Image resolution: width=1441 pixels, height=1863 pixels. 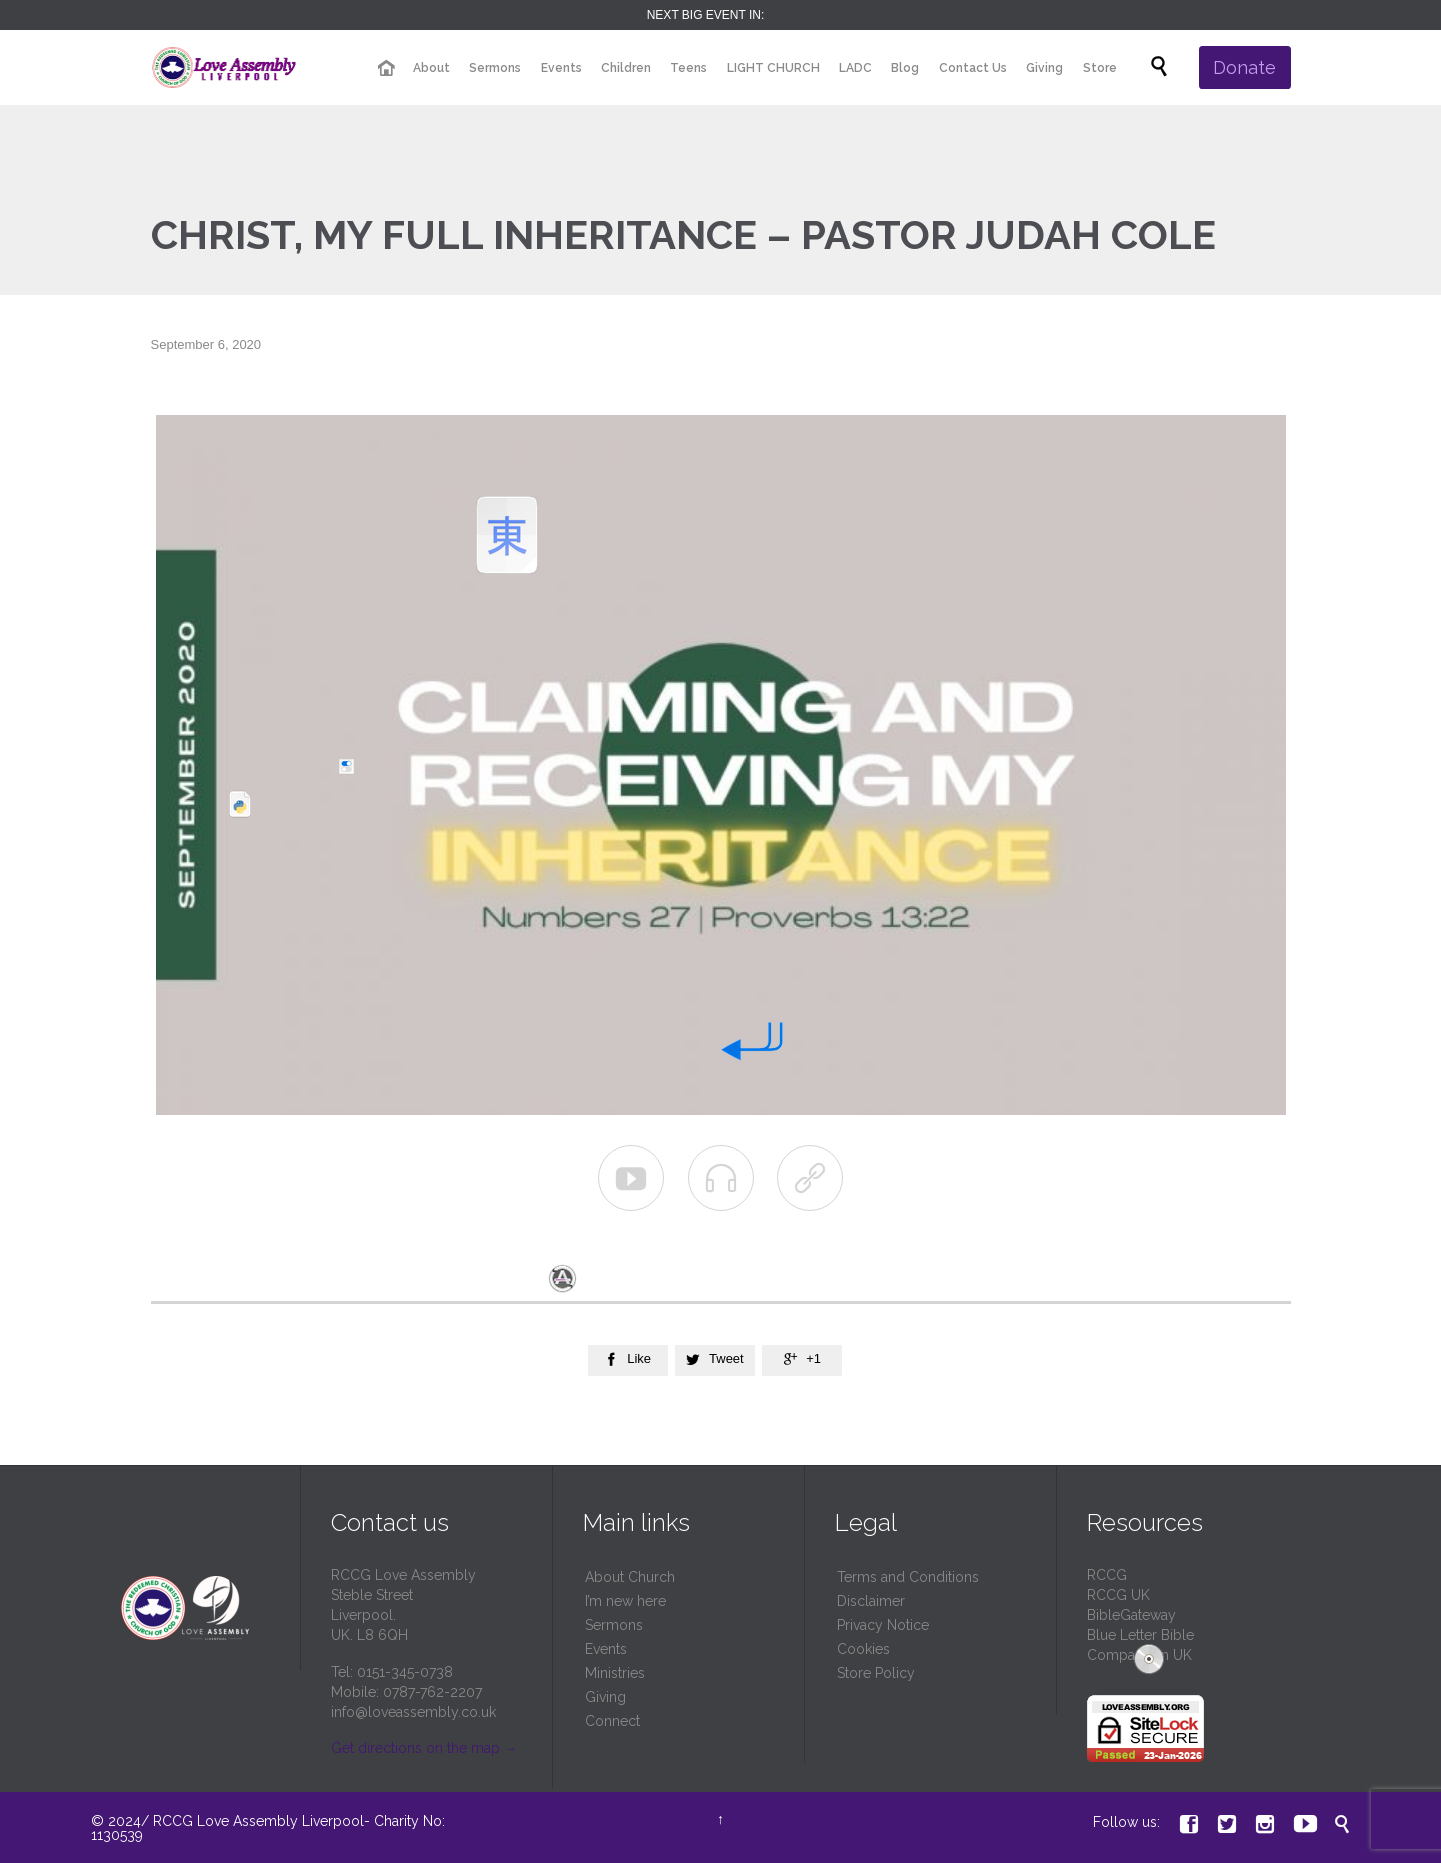 What do you see at coordinates (1149, 1659) in the screenshot?
I see `access optical disc drive or CD/DVD media` at bounding box center [1149, 1659].